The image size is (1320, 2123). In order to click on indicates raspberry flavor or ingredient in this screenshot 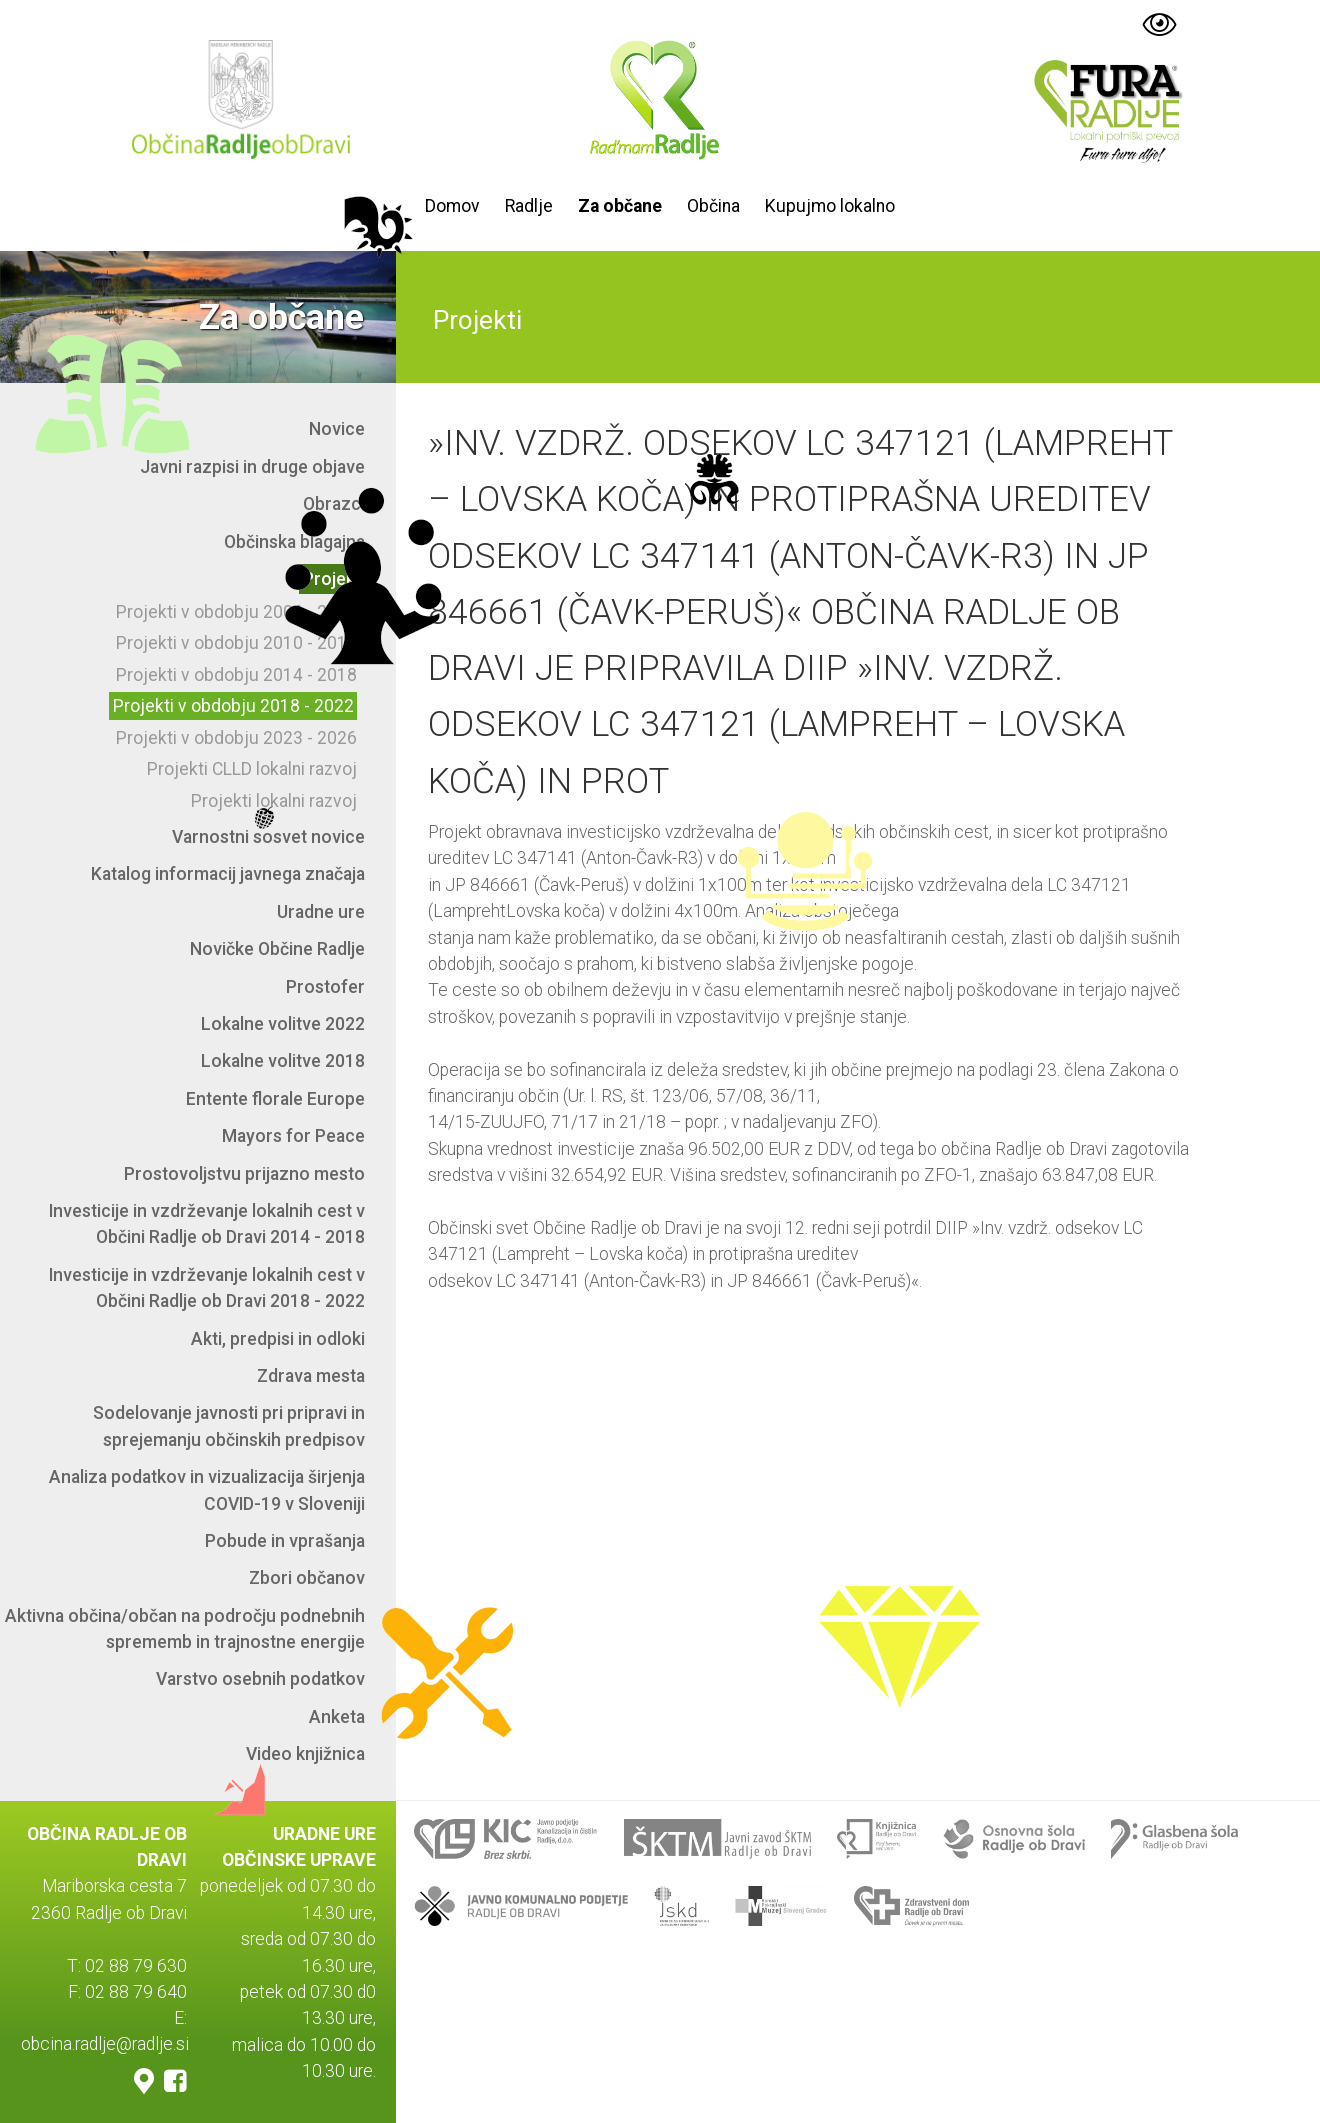, I will do `click(264, 817)`.